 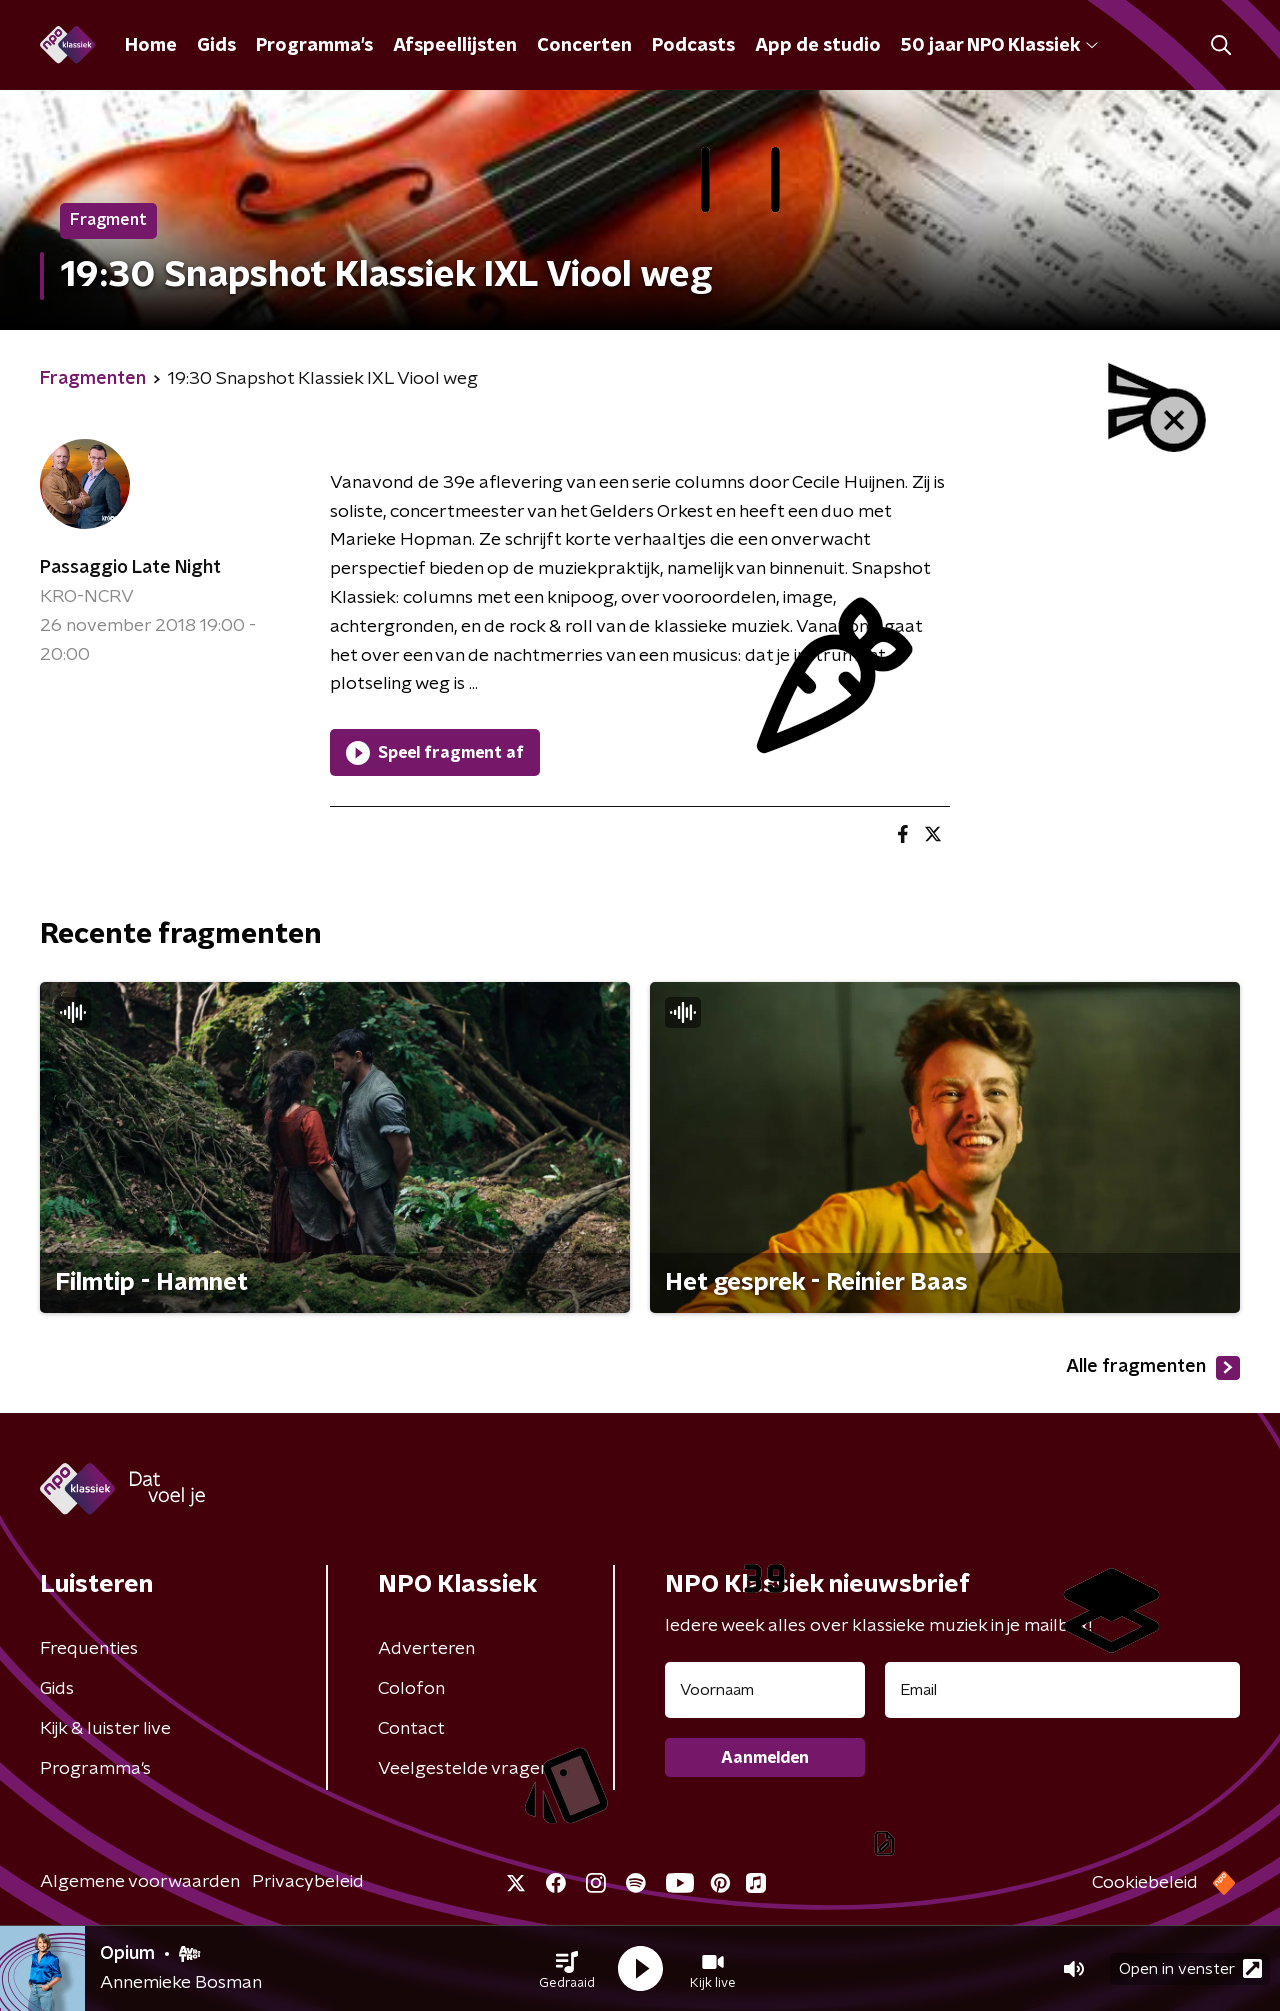 What do you see at coordinates (764, 1578) in the screenshot?
I see `displays the number 39 as a count or quantity indicator` at bounding box center [764, 1578].